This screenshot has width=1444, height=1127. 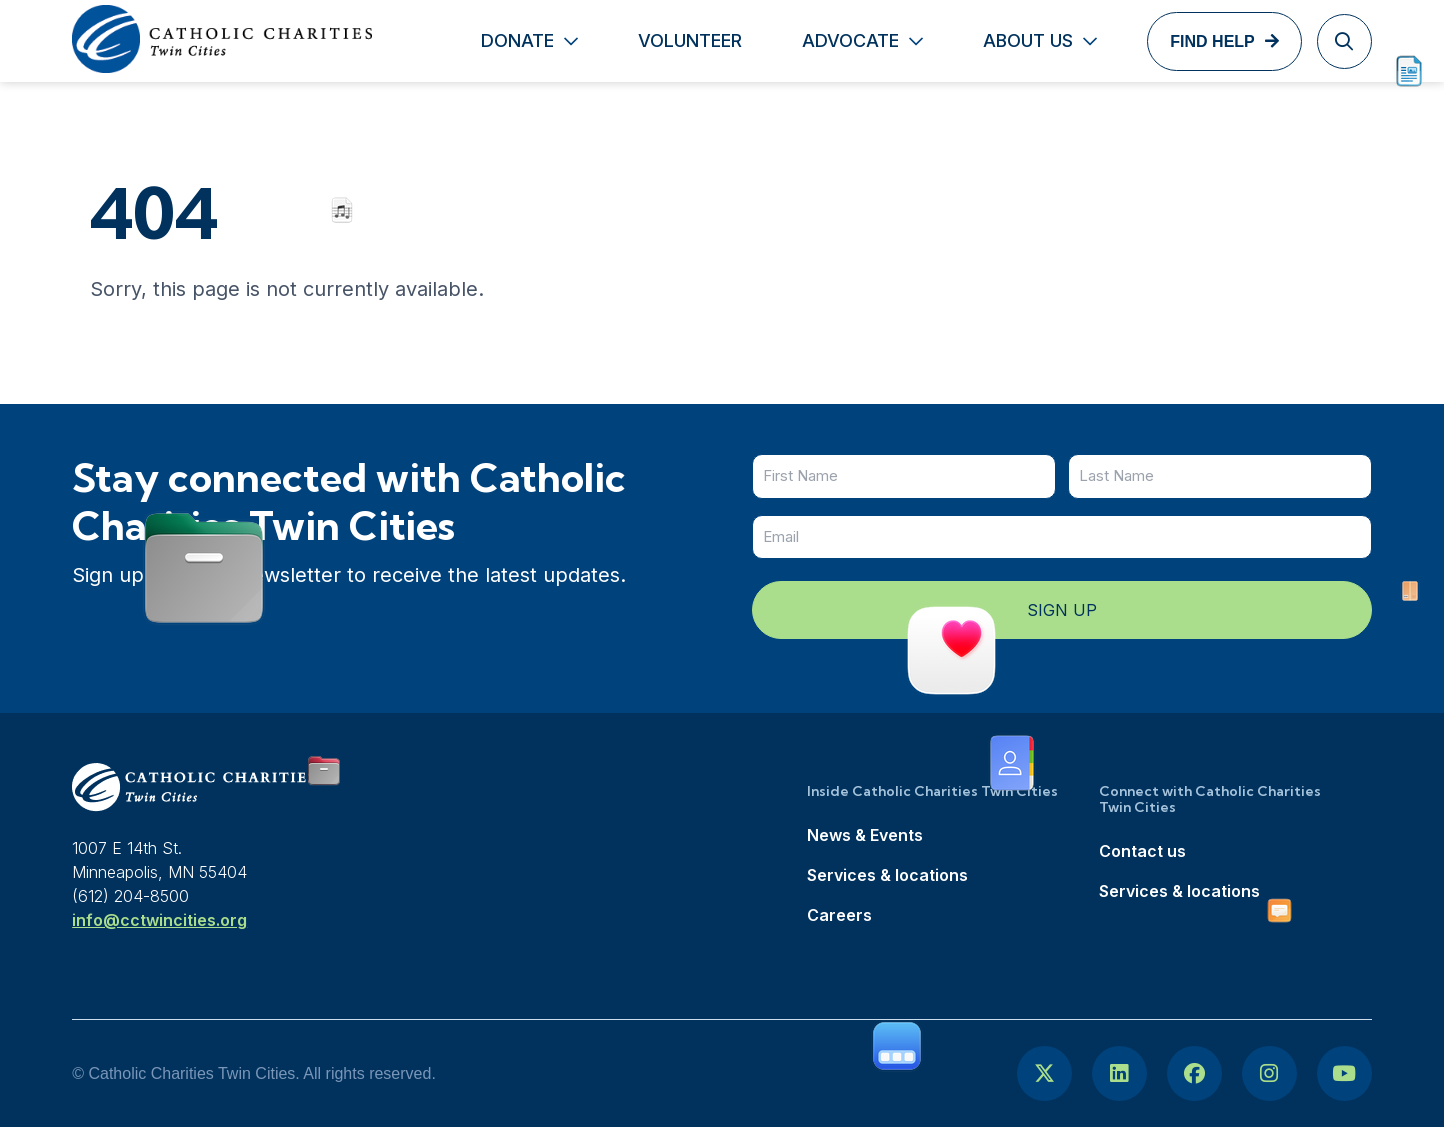 I want to click on open the Health app, so click(x=951, y=650).